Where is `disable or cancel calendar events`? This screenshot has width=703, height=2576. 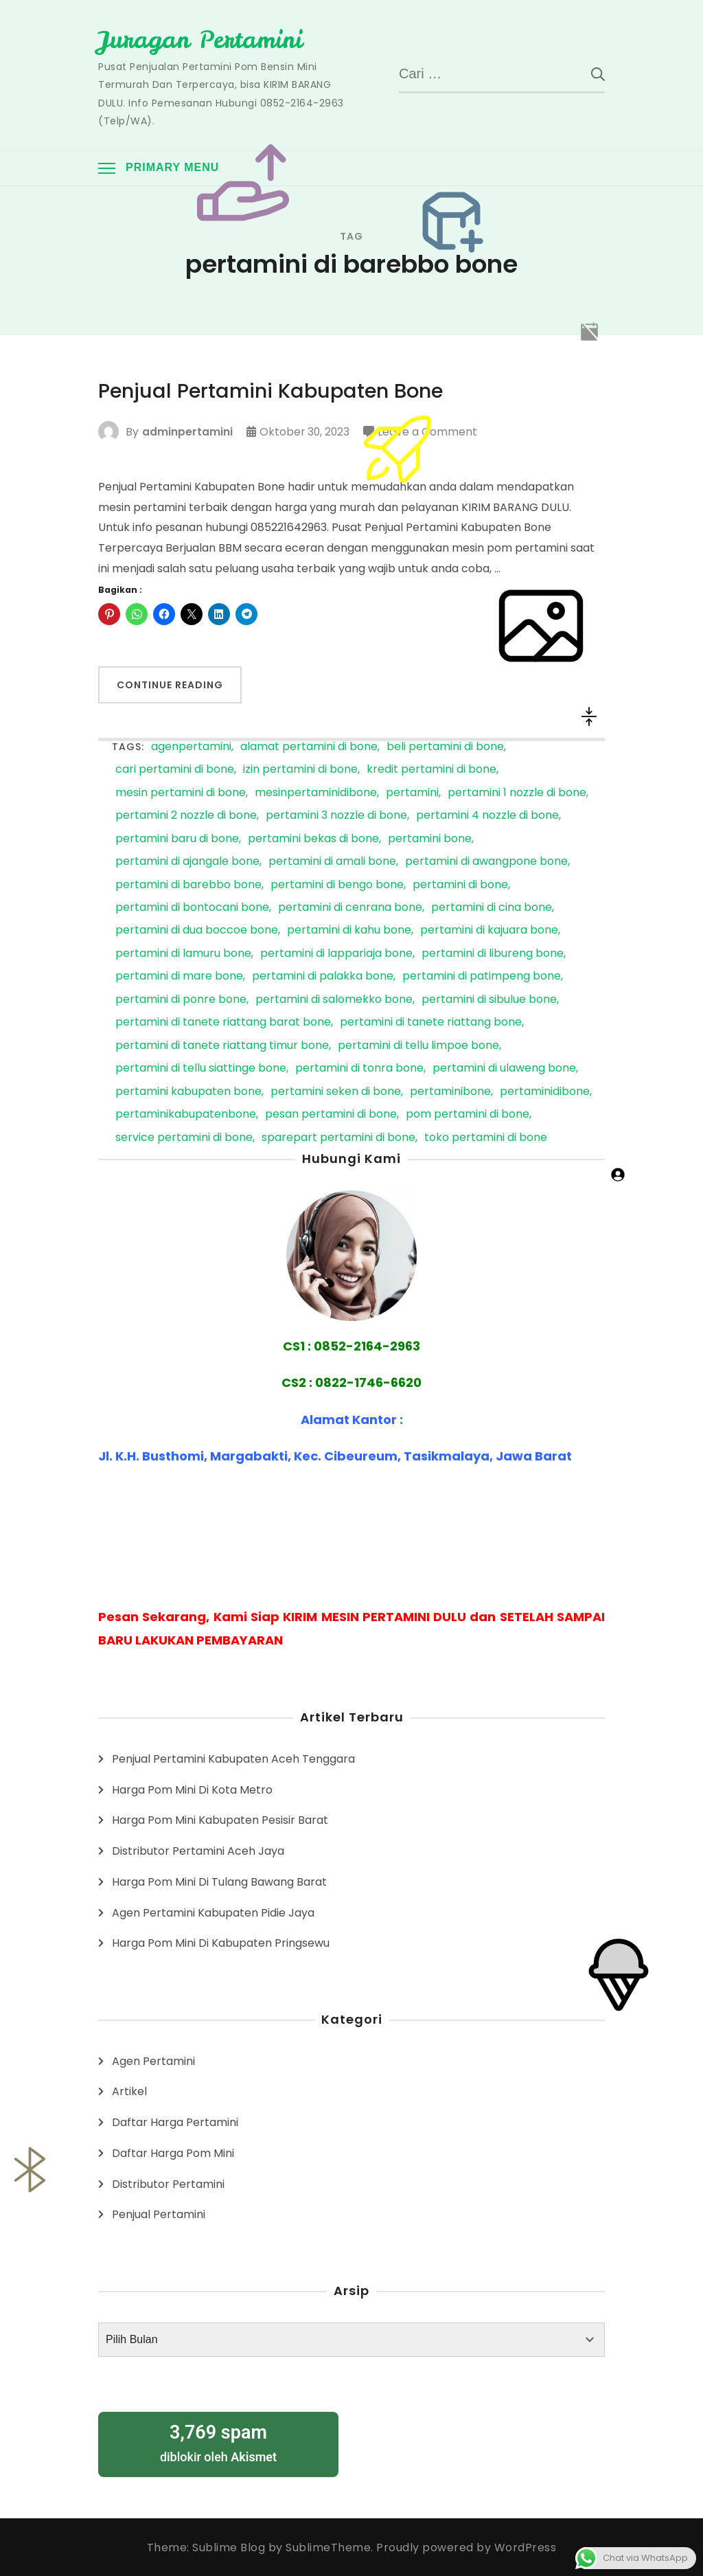
disable or cancel calendar events is located at coordinates (589, 332).